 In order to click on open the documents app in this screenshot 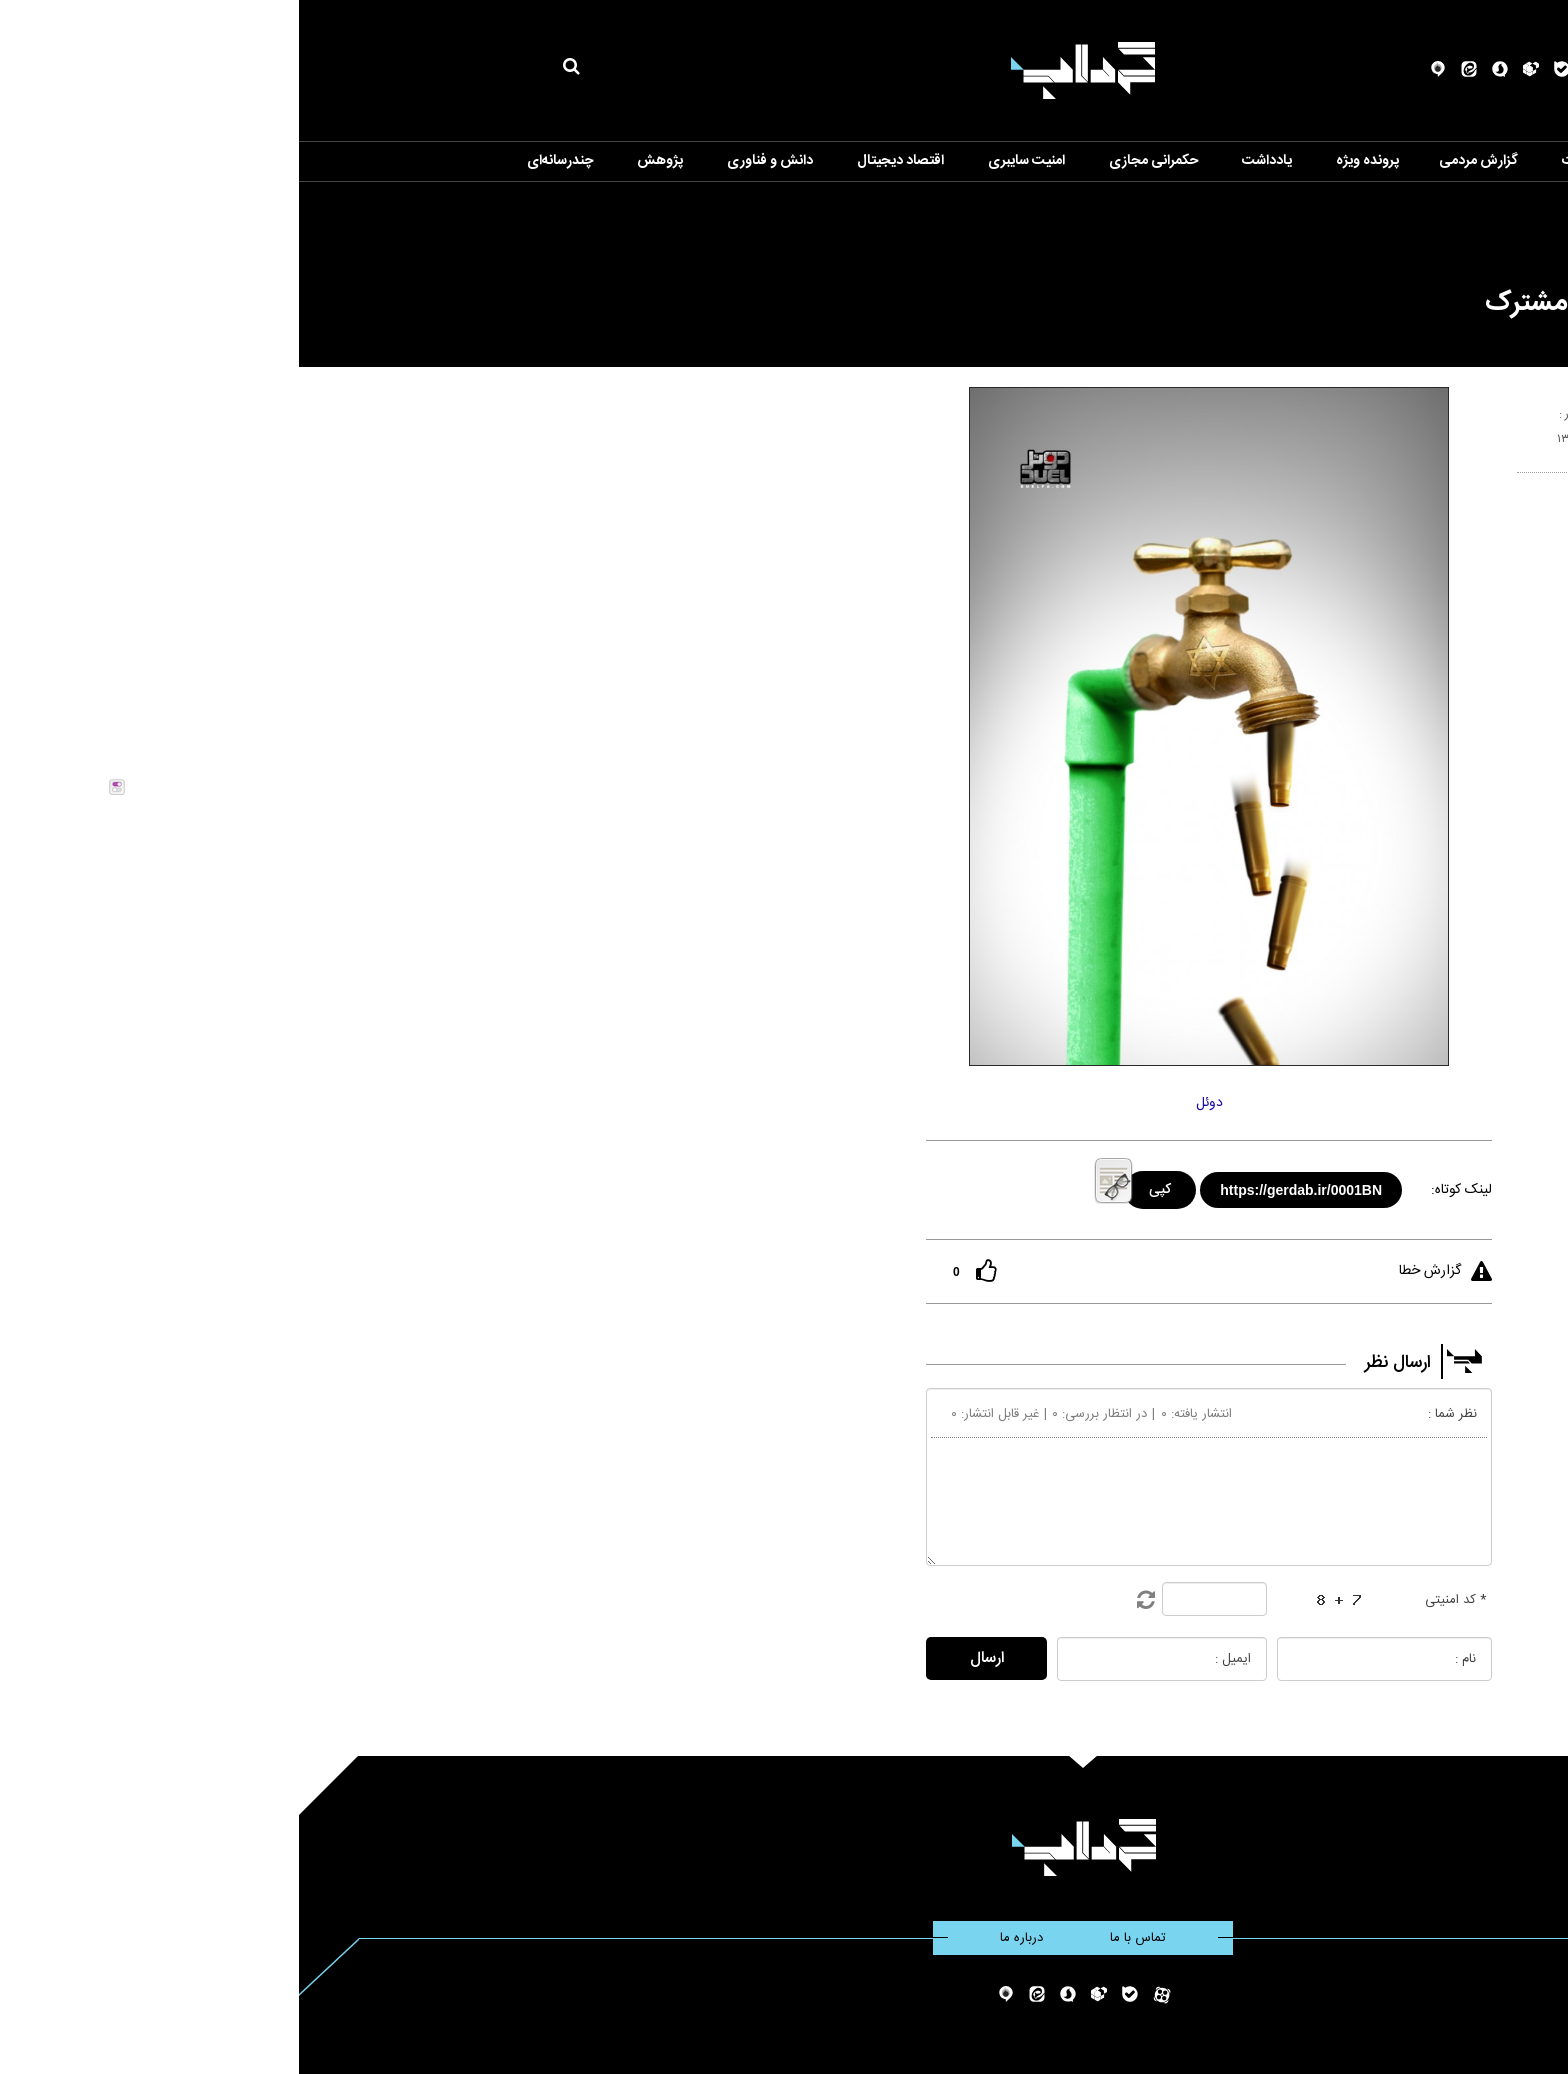, I will do `click(1113, 1180)`.